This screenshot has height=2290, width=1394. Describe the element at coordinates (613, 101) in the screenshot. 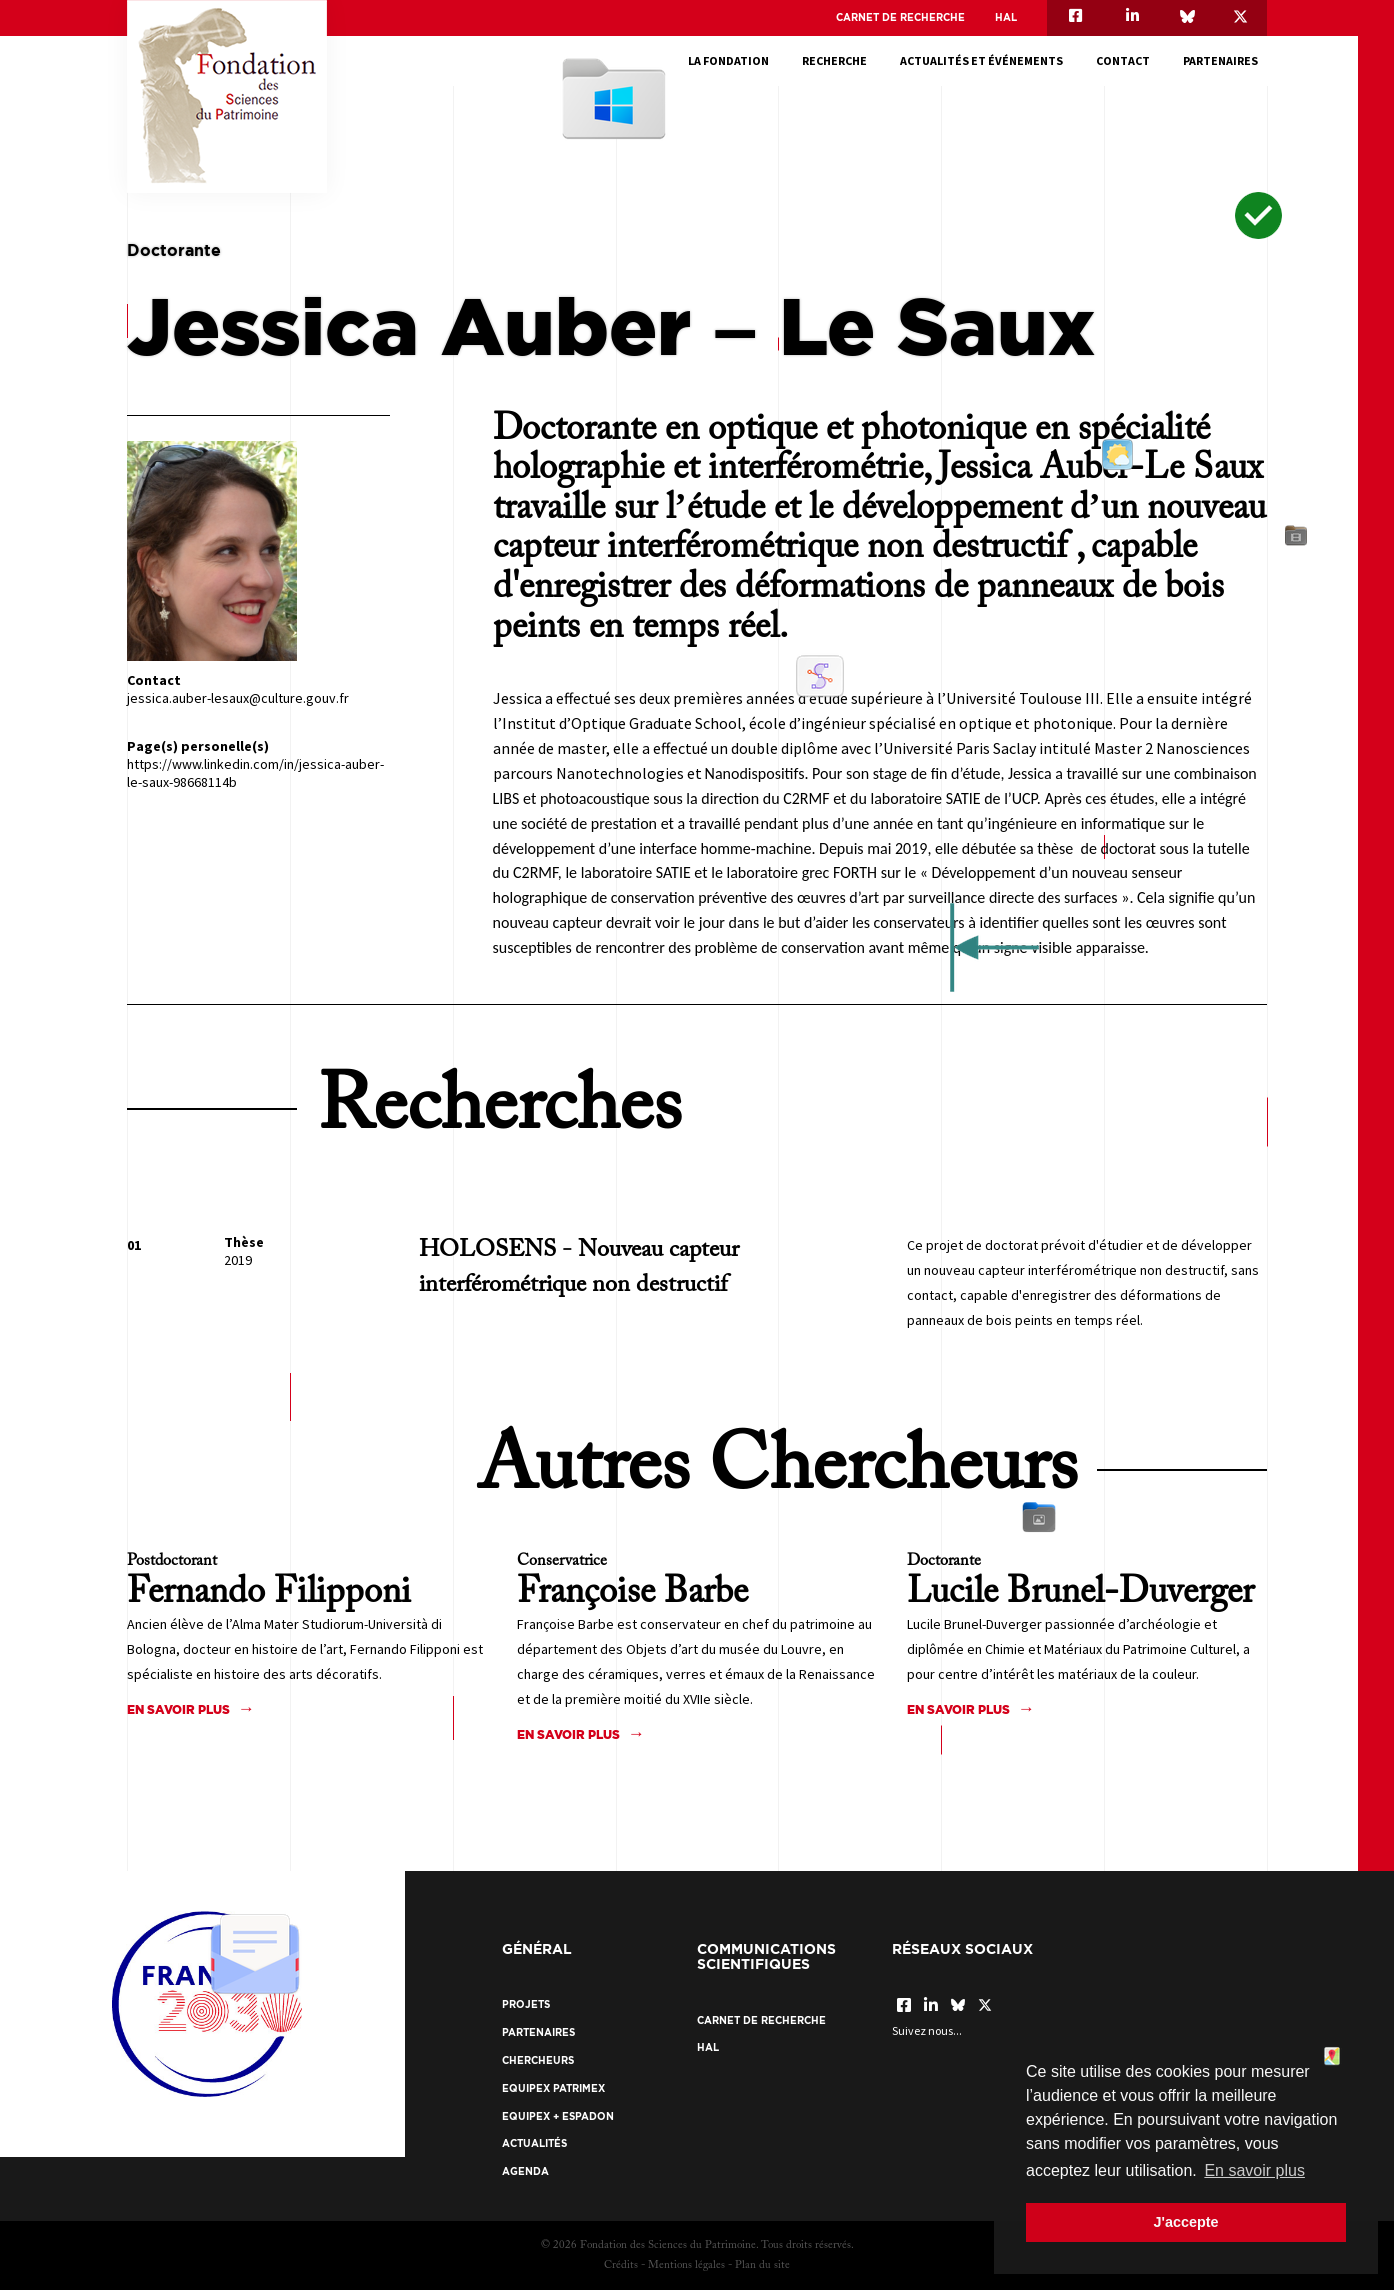

I see `open windows system files folder` at that location.